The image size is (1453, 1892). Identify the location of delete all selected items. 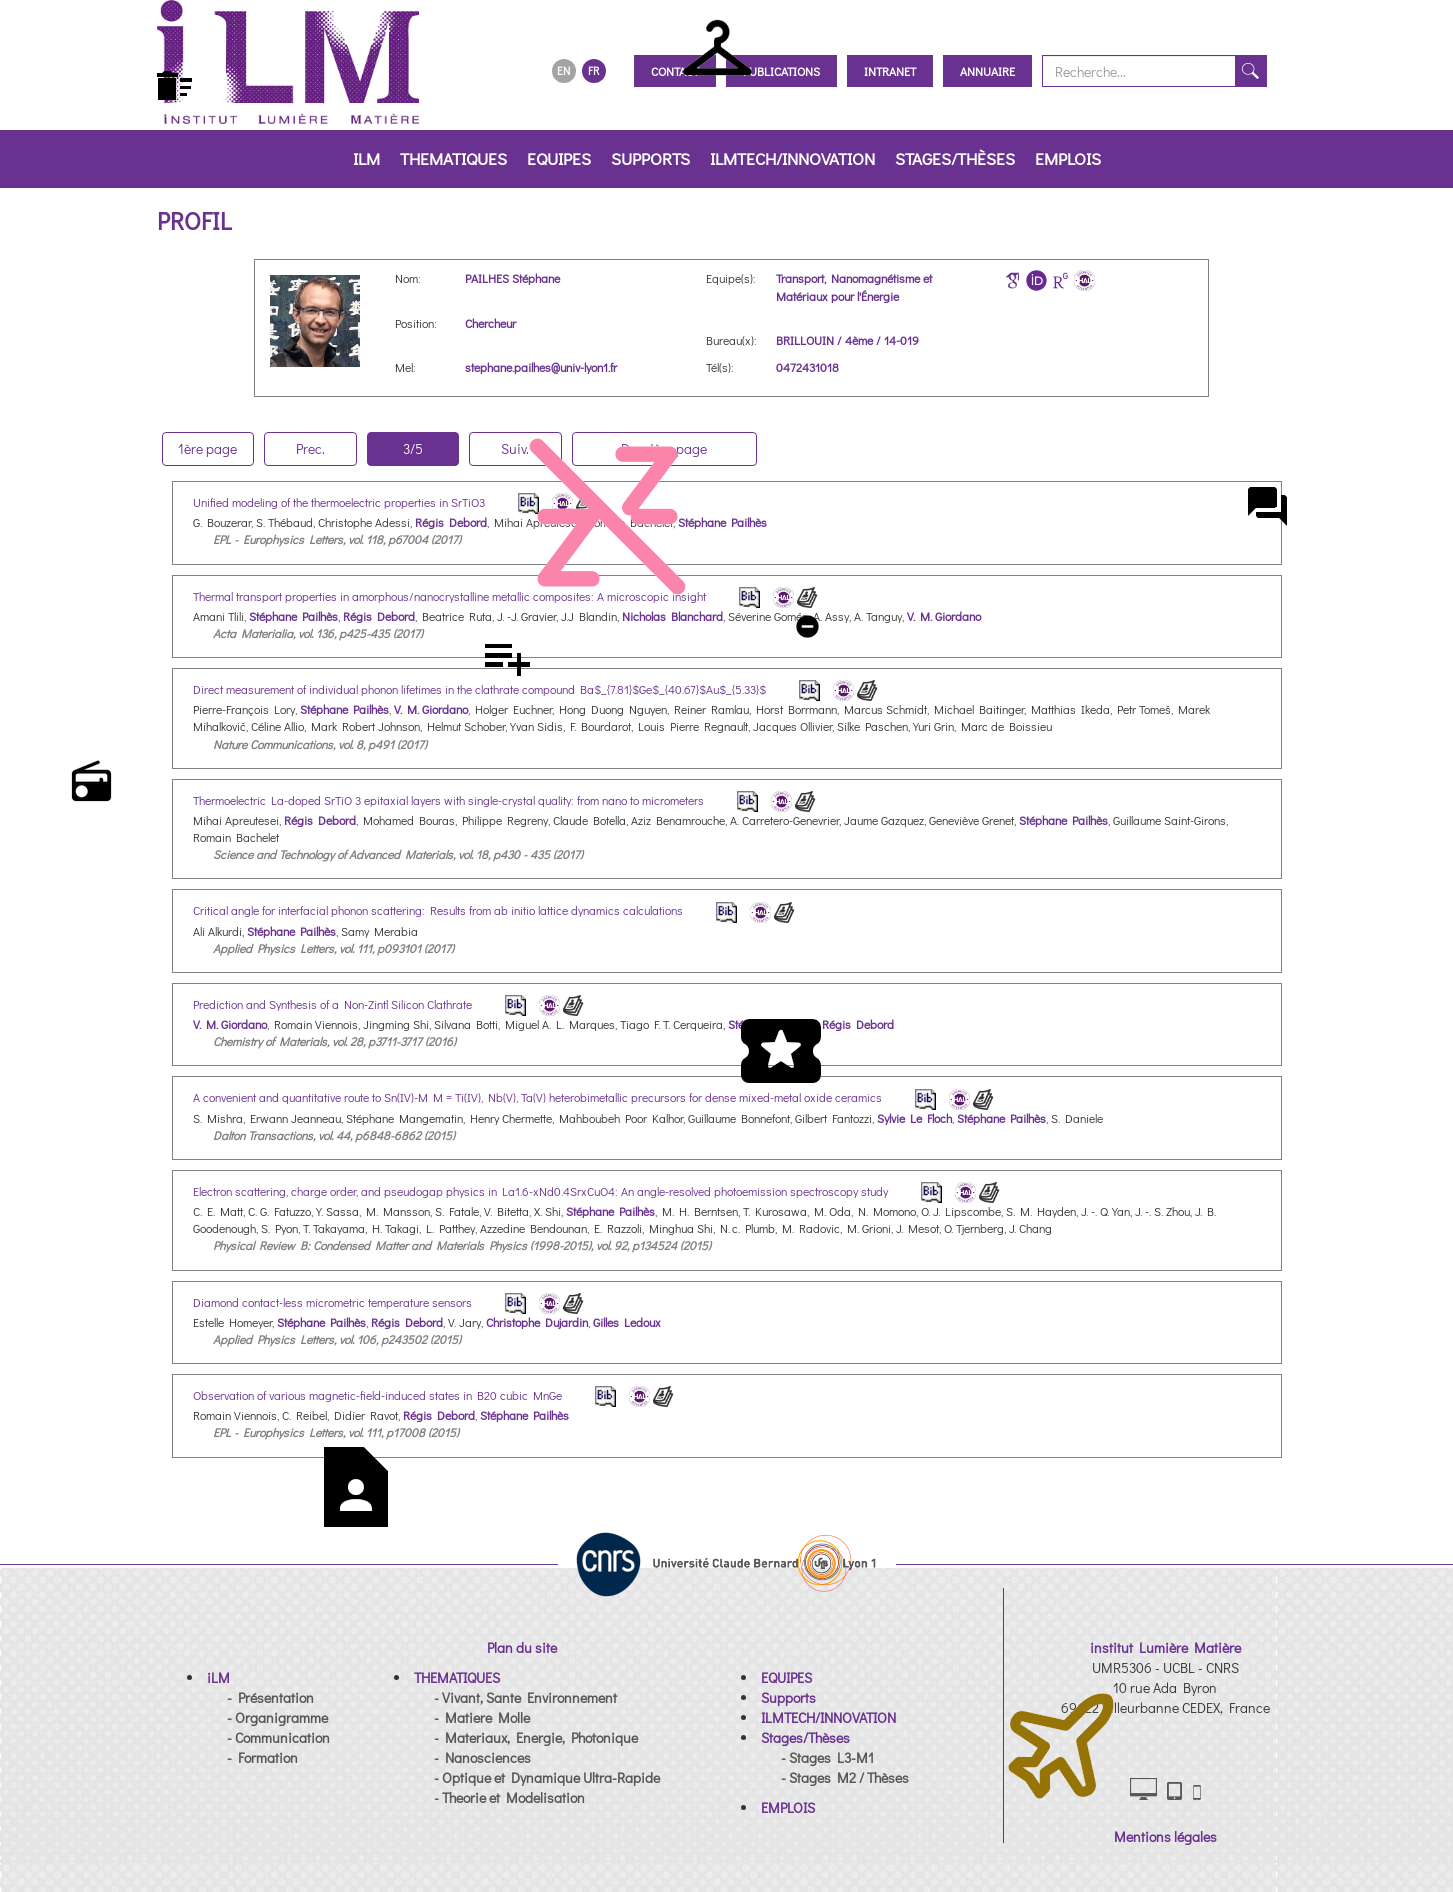
(174, 85).